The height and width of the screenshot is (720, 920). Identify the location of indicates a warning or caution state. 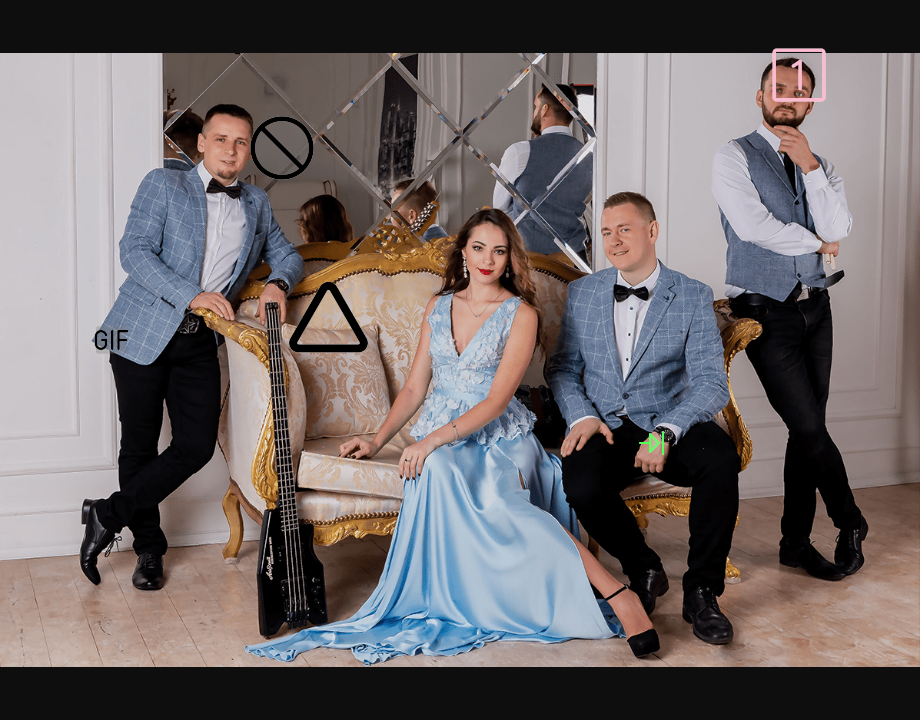
(328, 318).